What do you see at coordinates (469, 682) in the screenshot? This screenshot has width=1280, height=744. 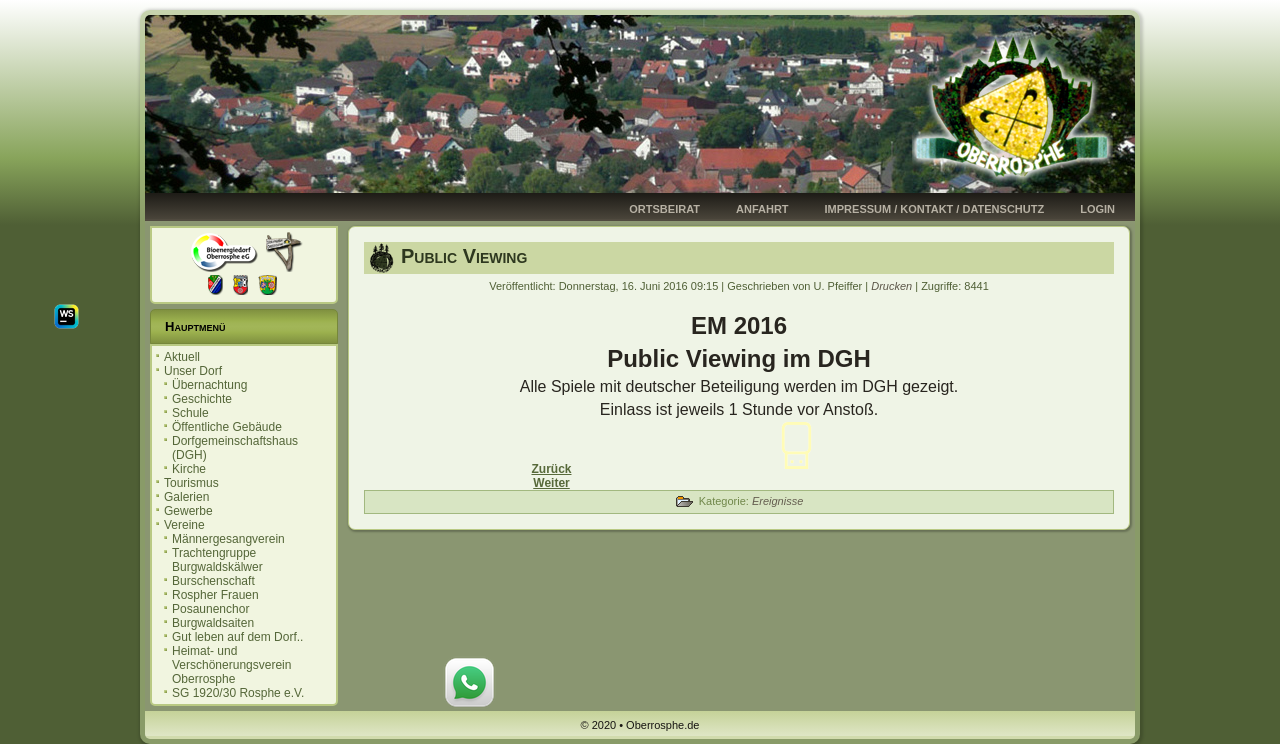 I see `open whatsapp messaging app` at bounding box center [469, 682].